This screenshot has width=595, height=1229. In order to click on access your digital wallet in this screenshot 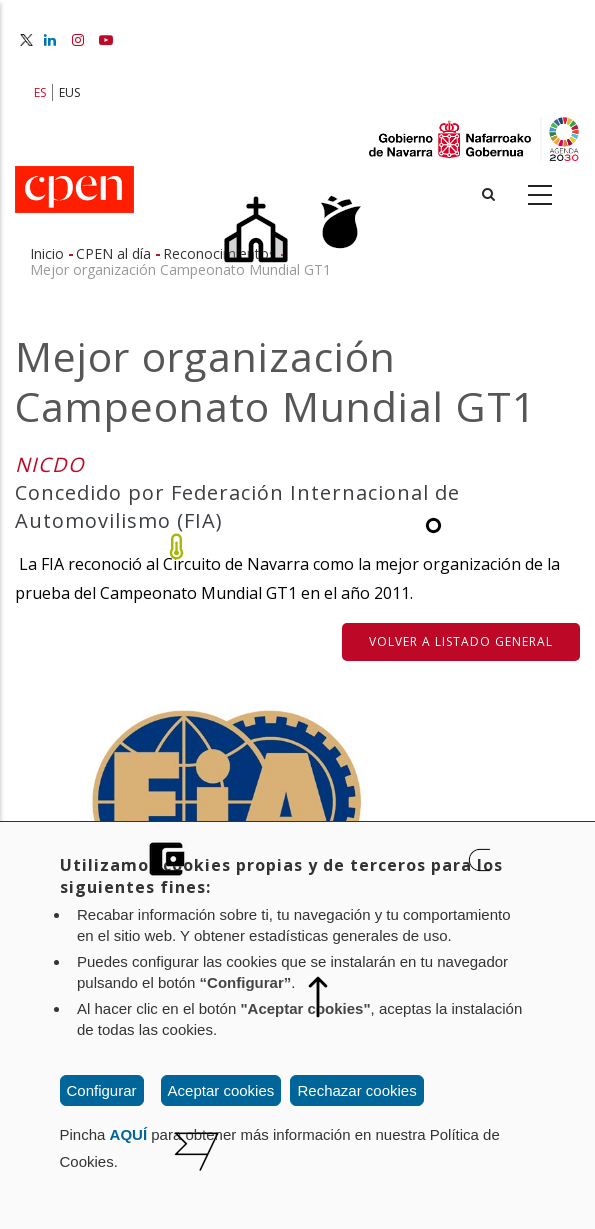, I will do `click(166, 859)`.